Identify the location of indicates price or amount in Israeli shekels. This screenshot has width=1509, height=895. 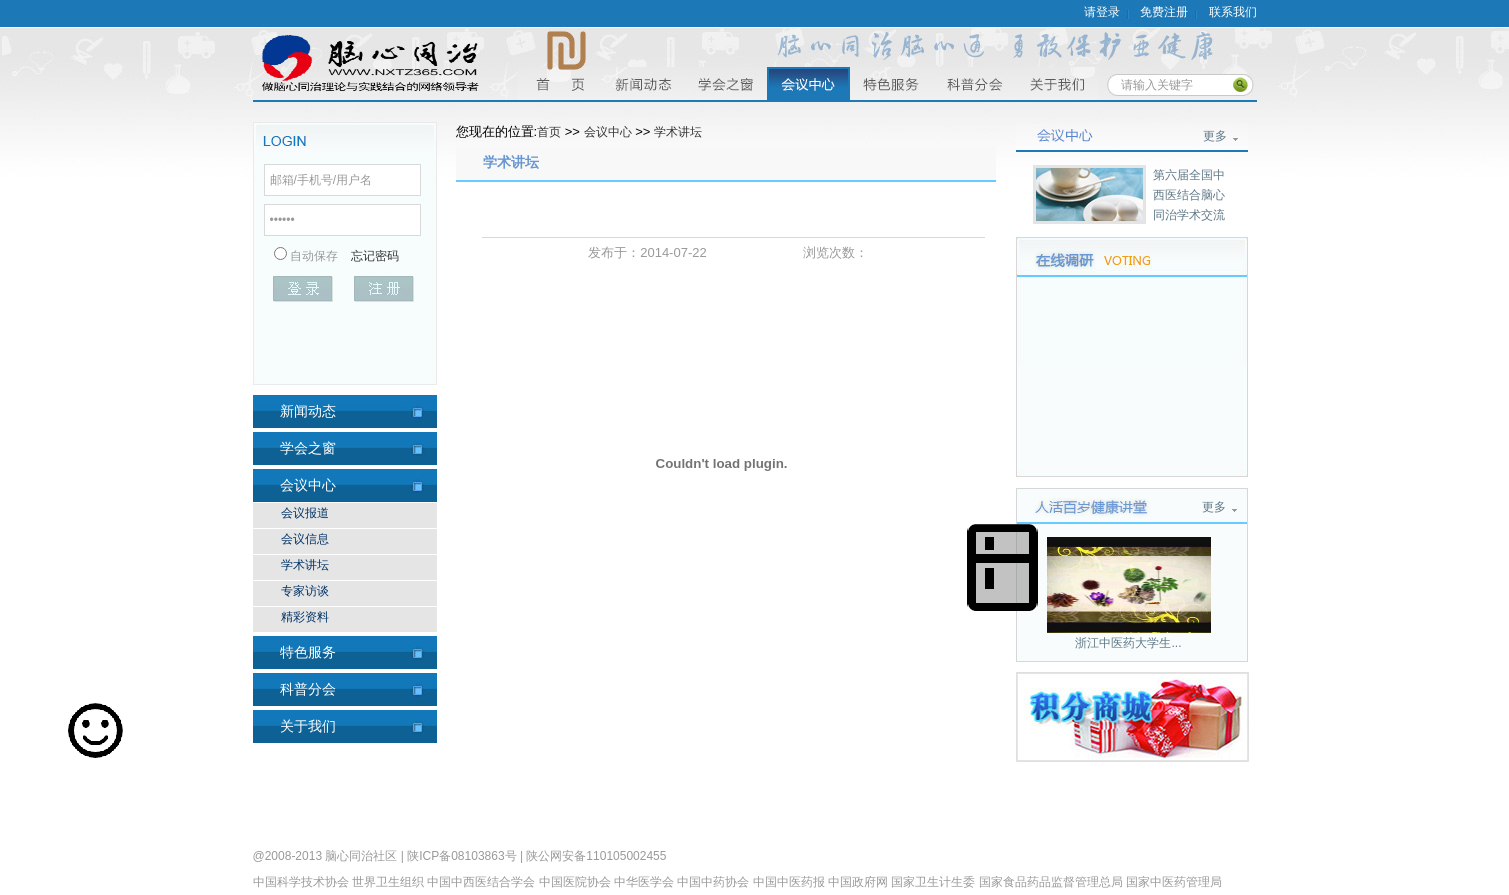
(566, 50).